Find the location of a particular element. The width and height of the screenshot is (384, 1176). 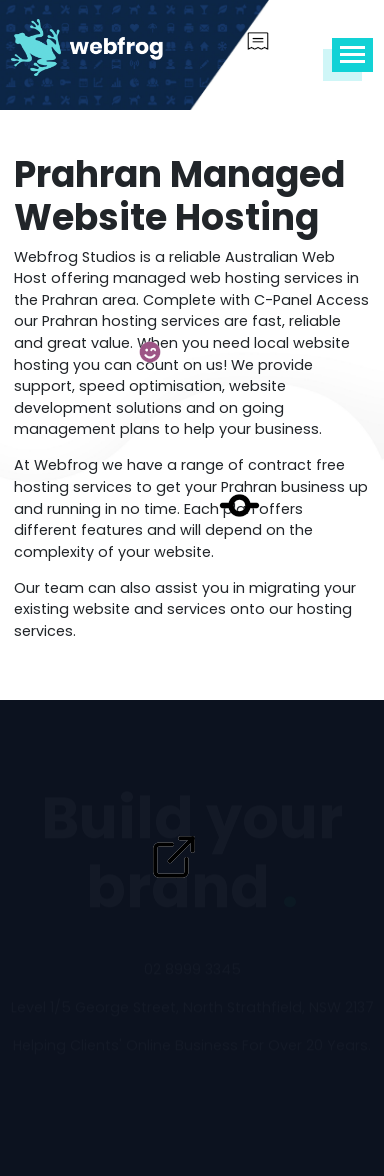

insert a winking emoji or emoticon is located at coordinates (150, 352).